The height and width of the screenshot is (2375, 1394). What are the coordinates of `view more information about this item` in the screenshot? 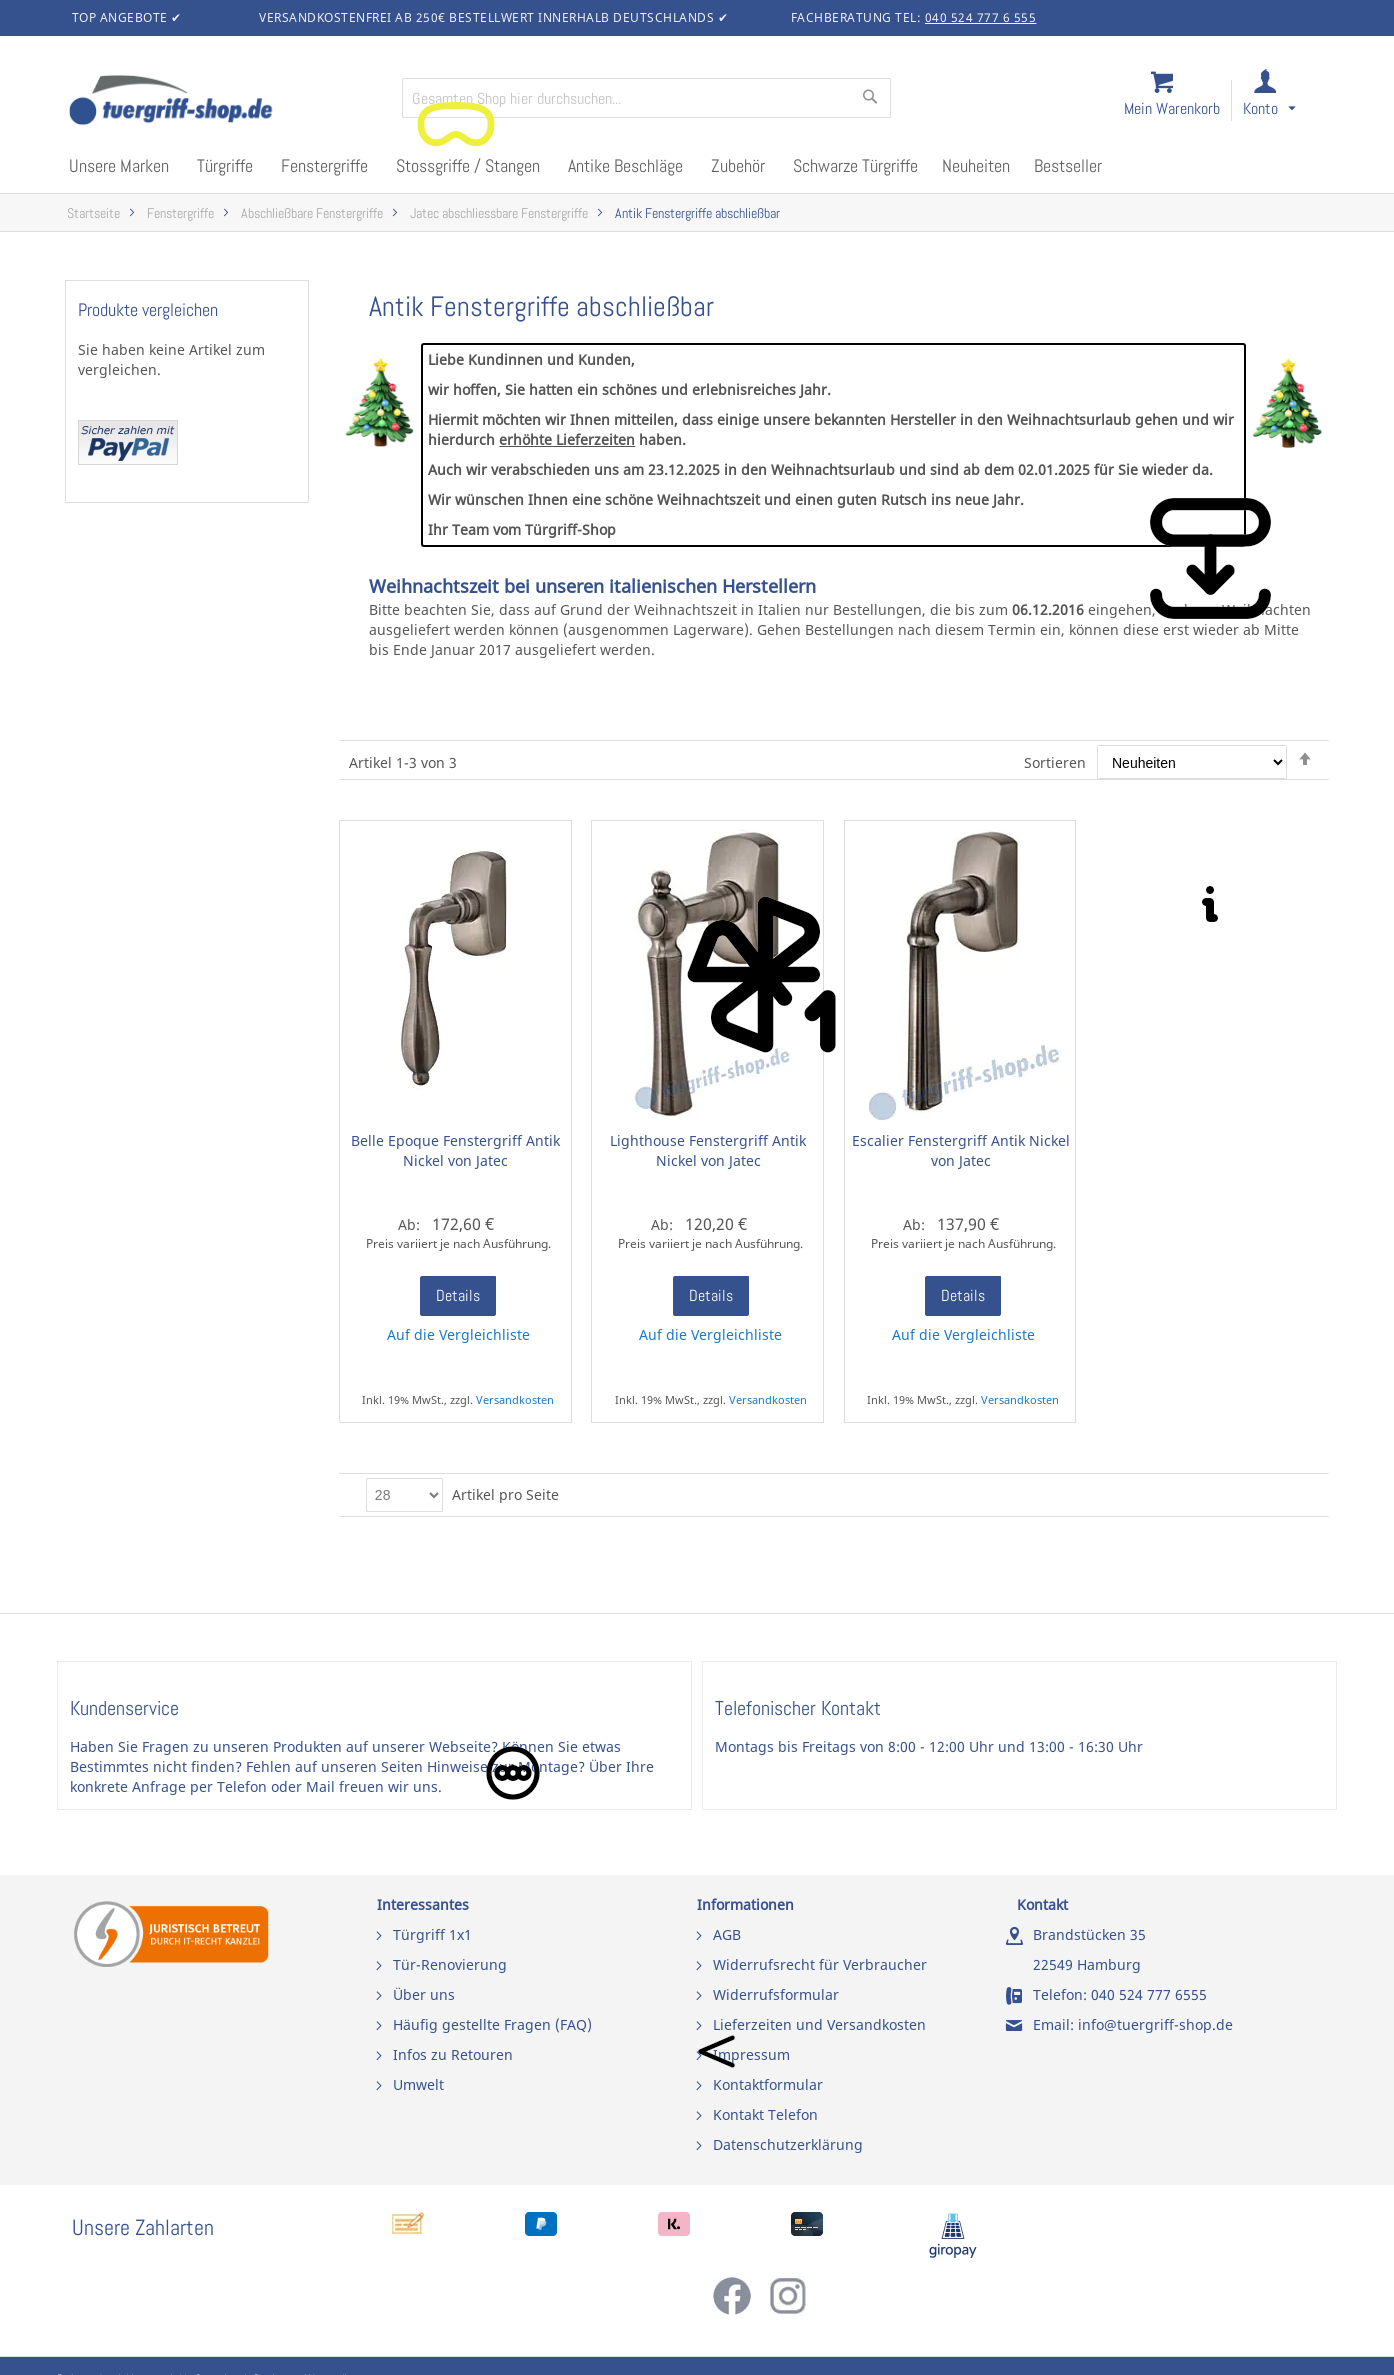 It's located at (1210, 902).